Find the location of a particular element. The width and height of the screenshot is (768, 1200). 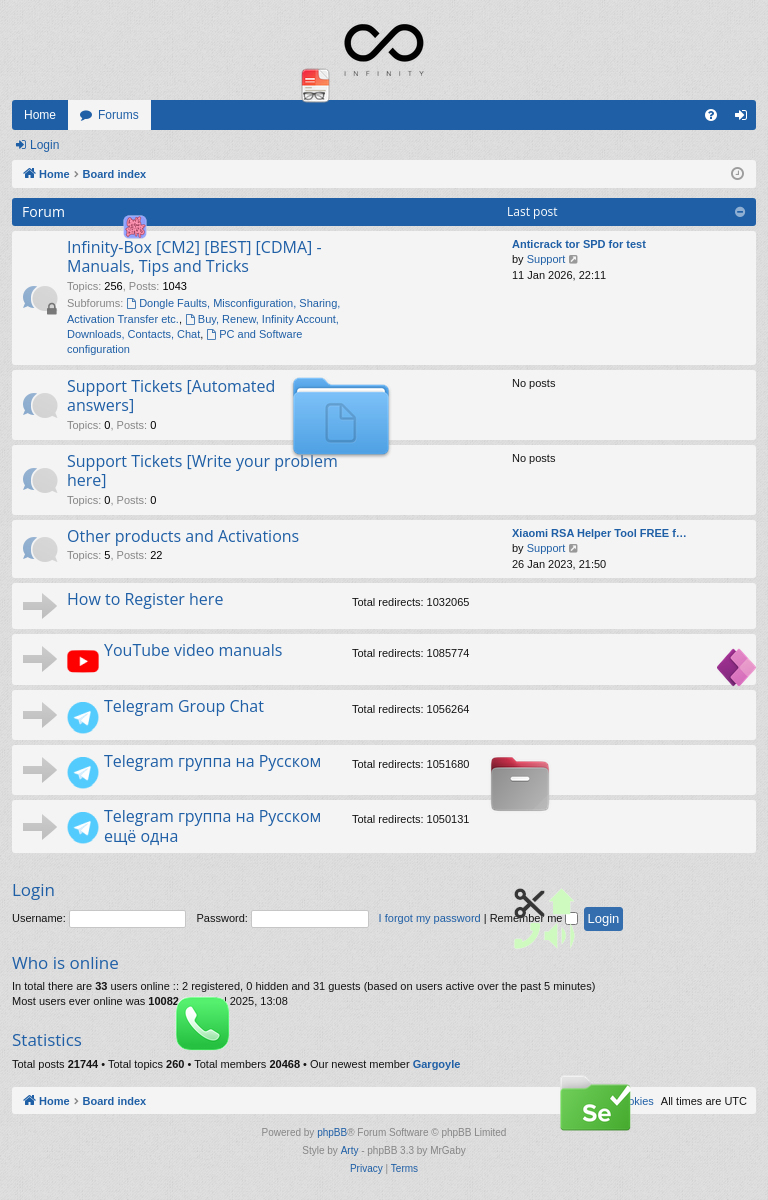

open your documents folder is located at coordinates (341, 416).